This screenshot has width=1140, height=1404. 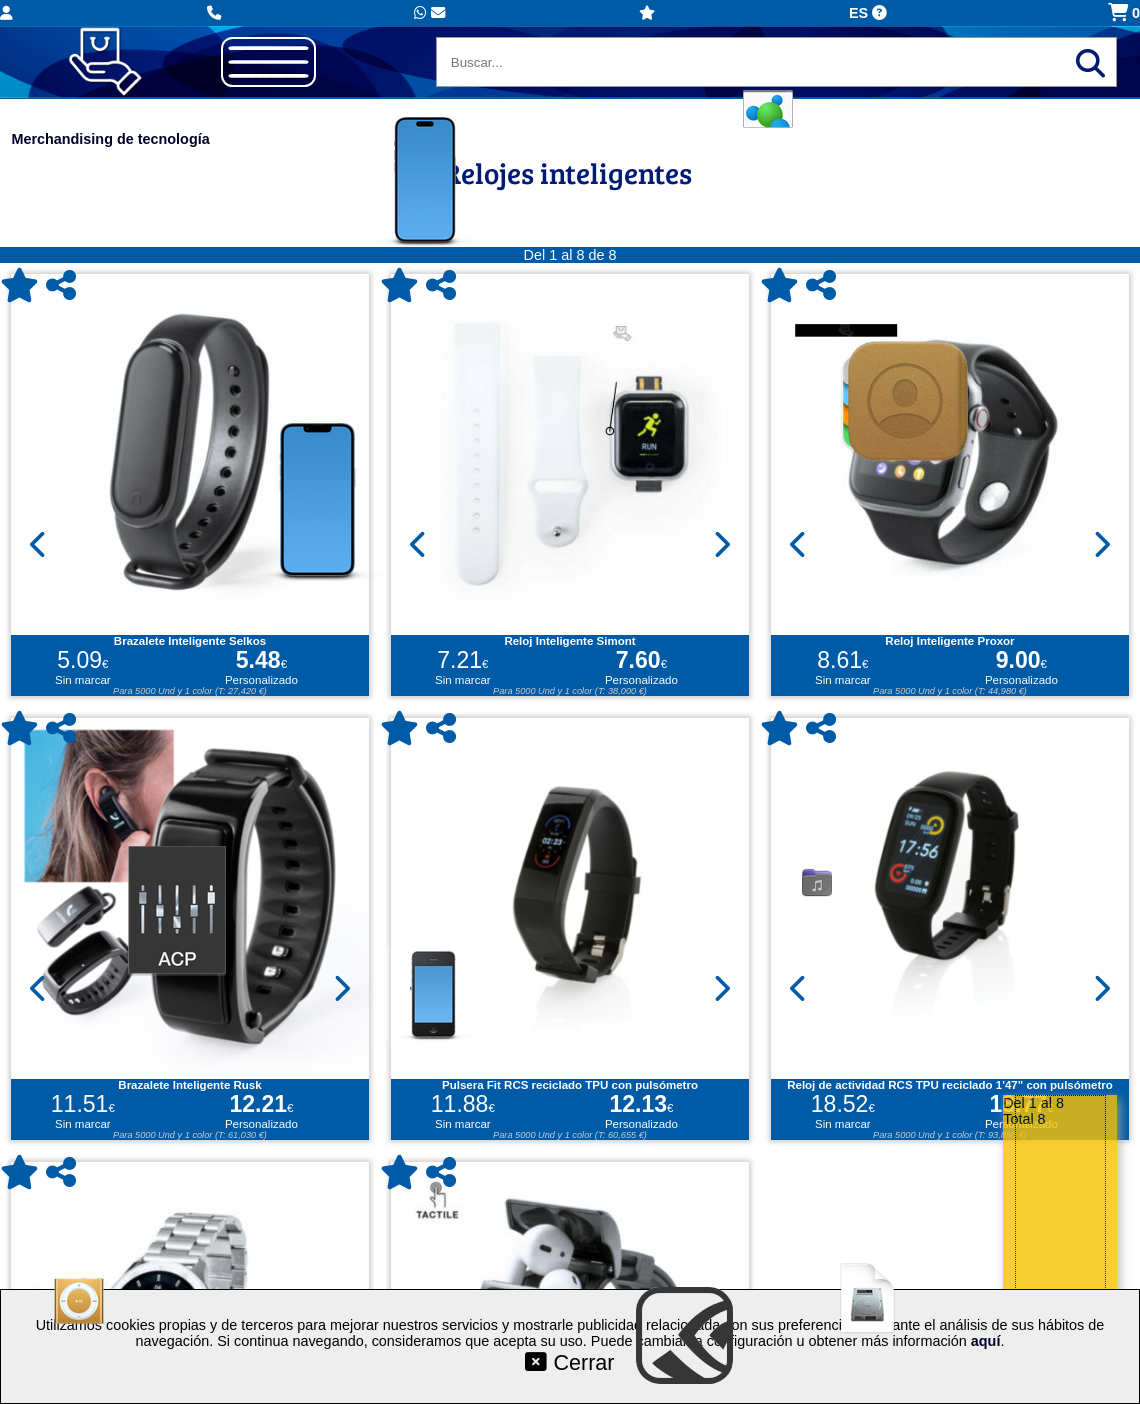 I want to click on open your music folder, so click(x=817, y=882).